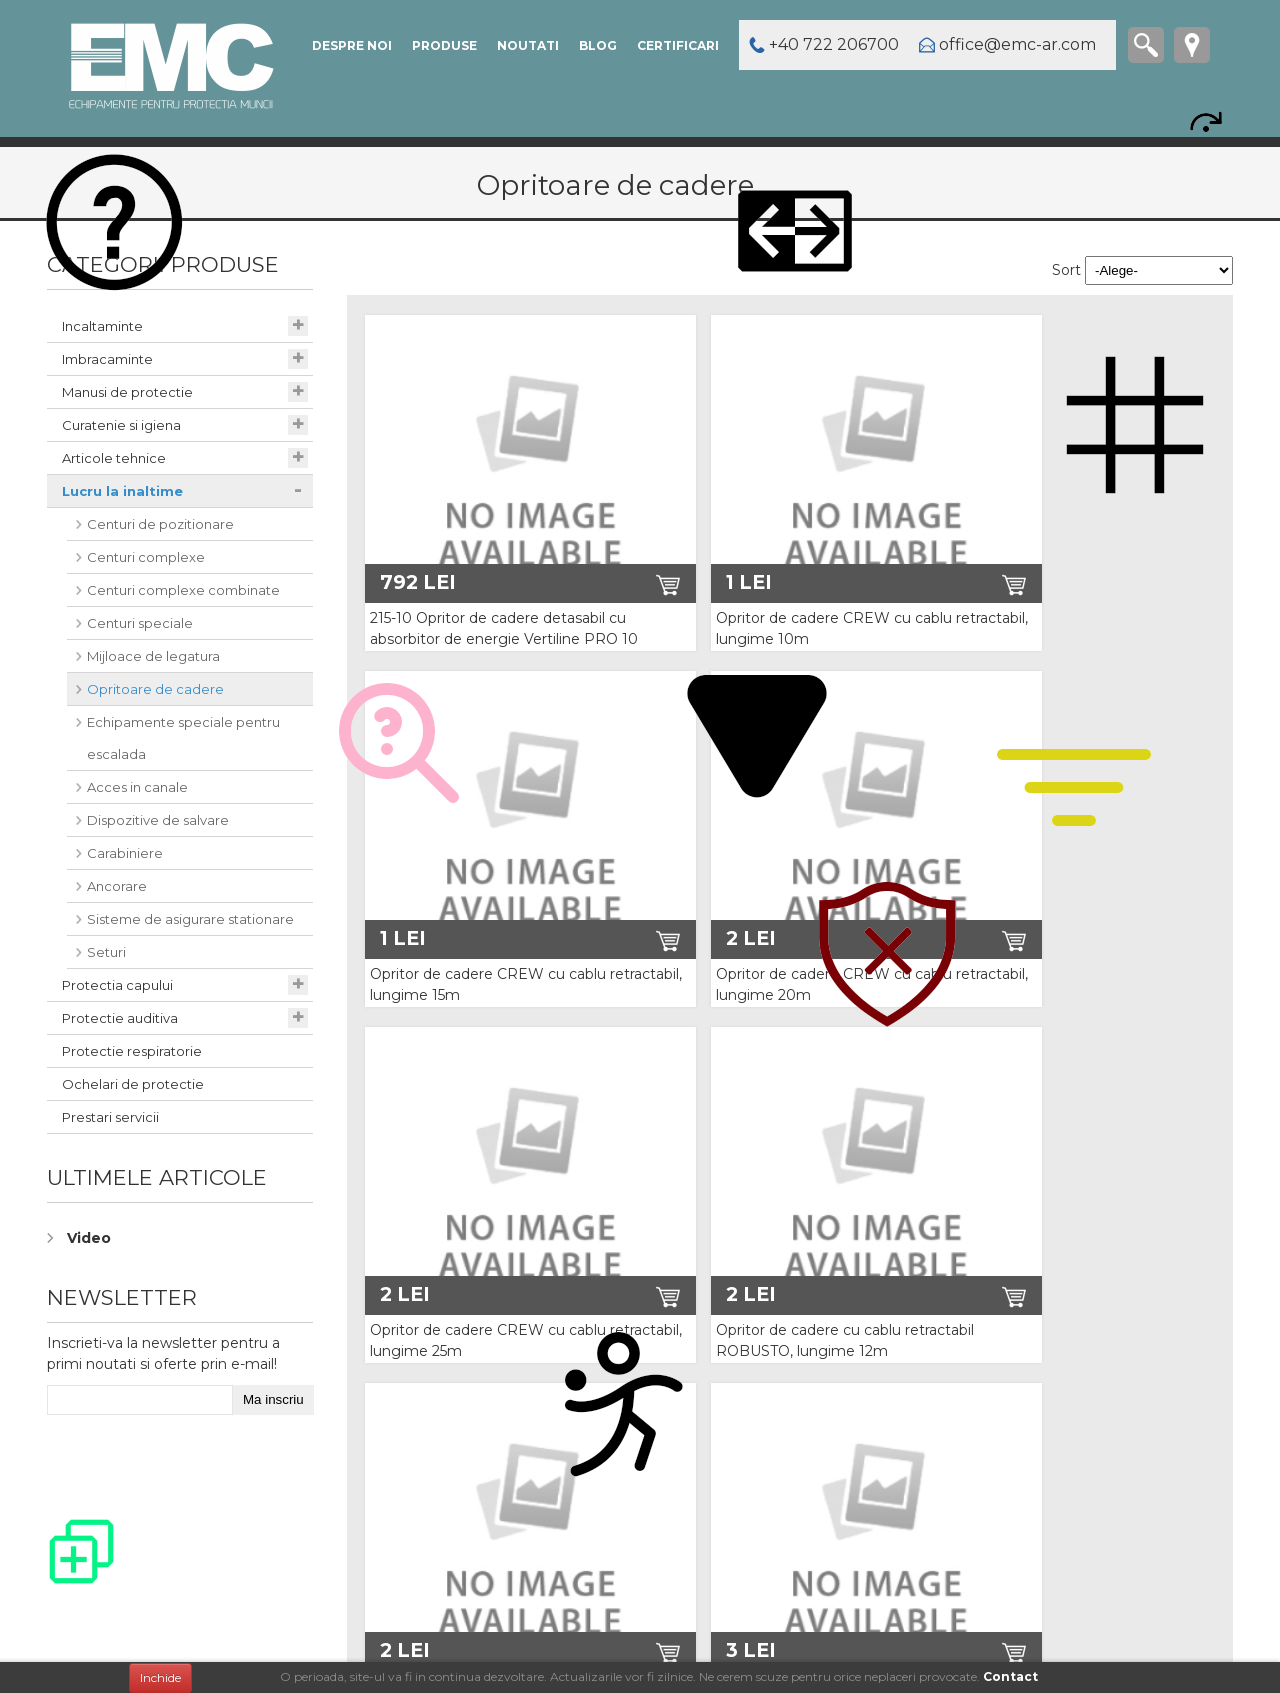  Describe the element at coordinates (1135, 425) in the screenshot. I see `indicates a numeric variable or constant in code` at that location.